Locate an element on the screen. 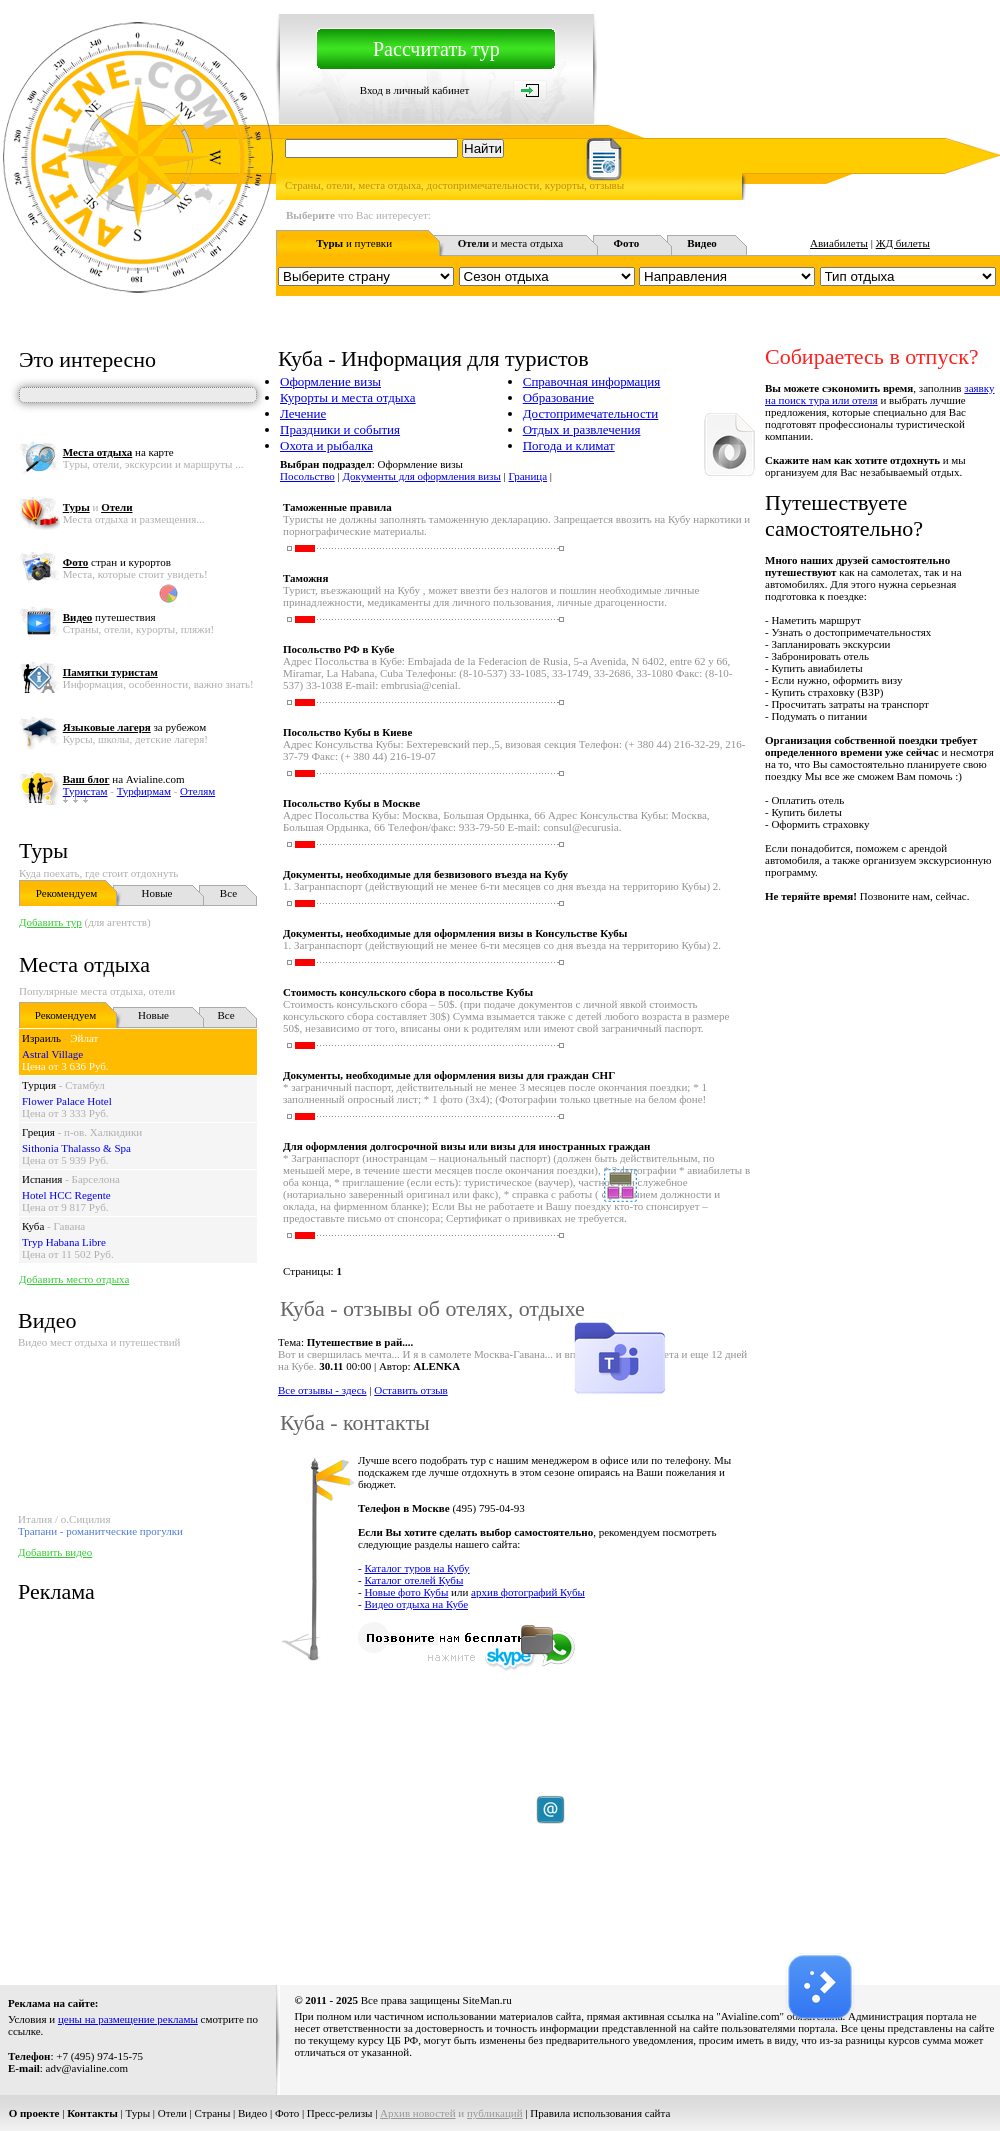  open disk usage analyzer app is located at coordinates (168, 593).